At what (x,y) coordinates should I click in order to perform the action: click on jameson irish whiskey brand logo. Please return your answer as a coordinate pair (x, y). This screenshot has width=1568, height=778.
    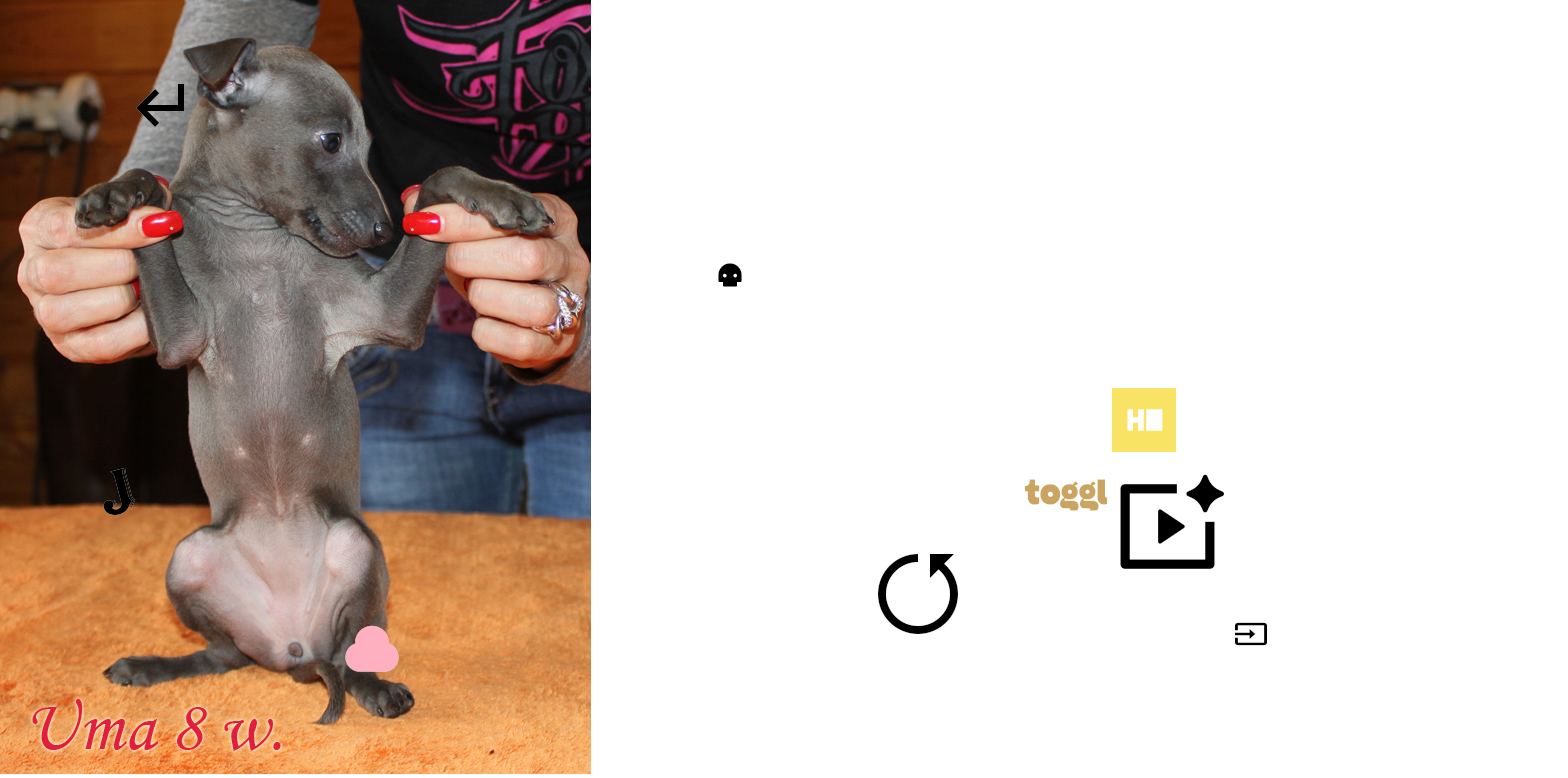
    Looking at the image, I should click on (119, 491).